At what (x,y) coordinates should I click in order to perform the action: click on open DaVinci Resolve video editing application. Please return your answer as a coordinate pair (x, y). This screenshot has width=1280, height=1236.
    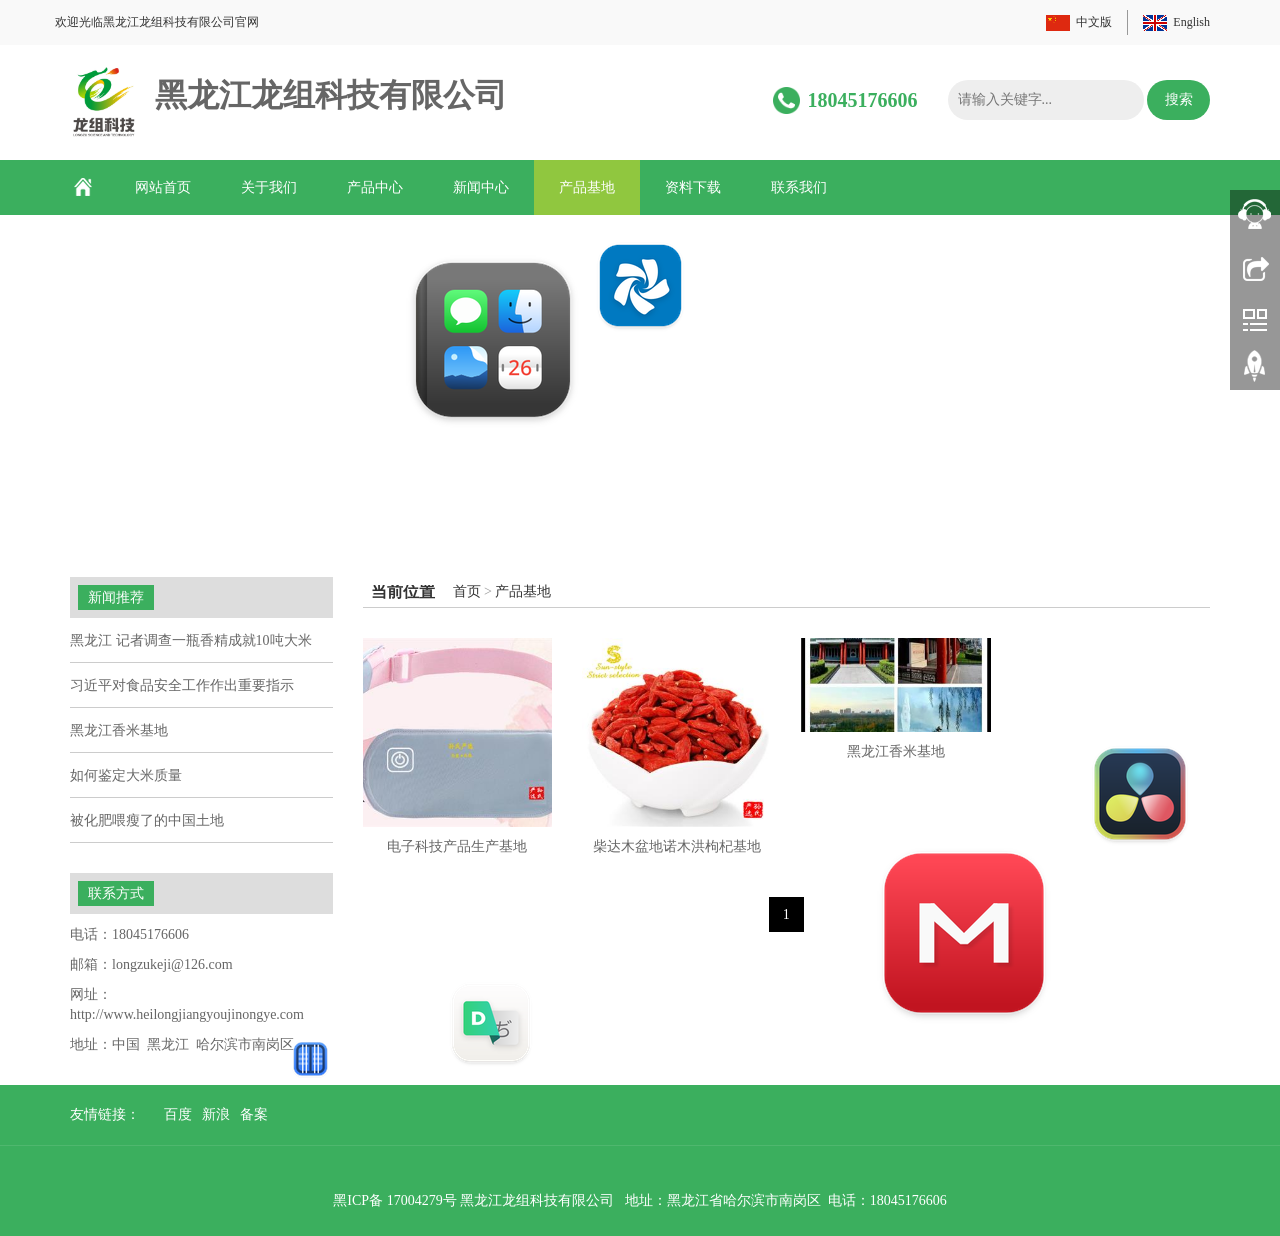
    Looking at the image, I should click on (1140, 794).